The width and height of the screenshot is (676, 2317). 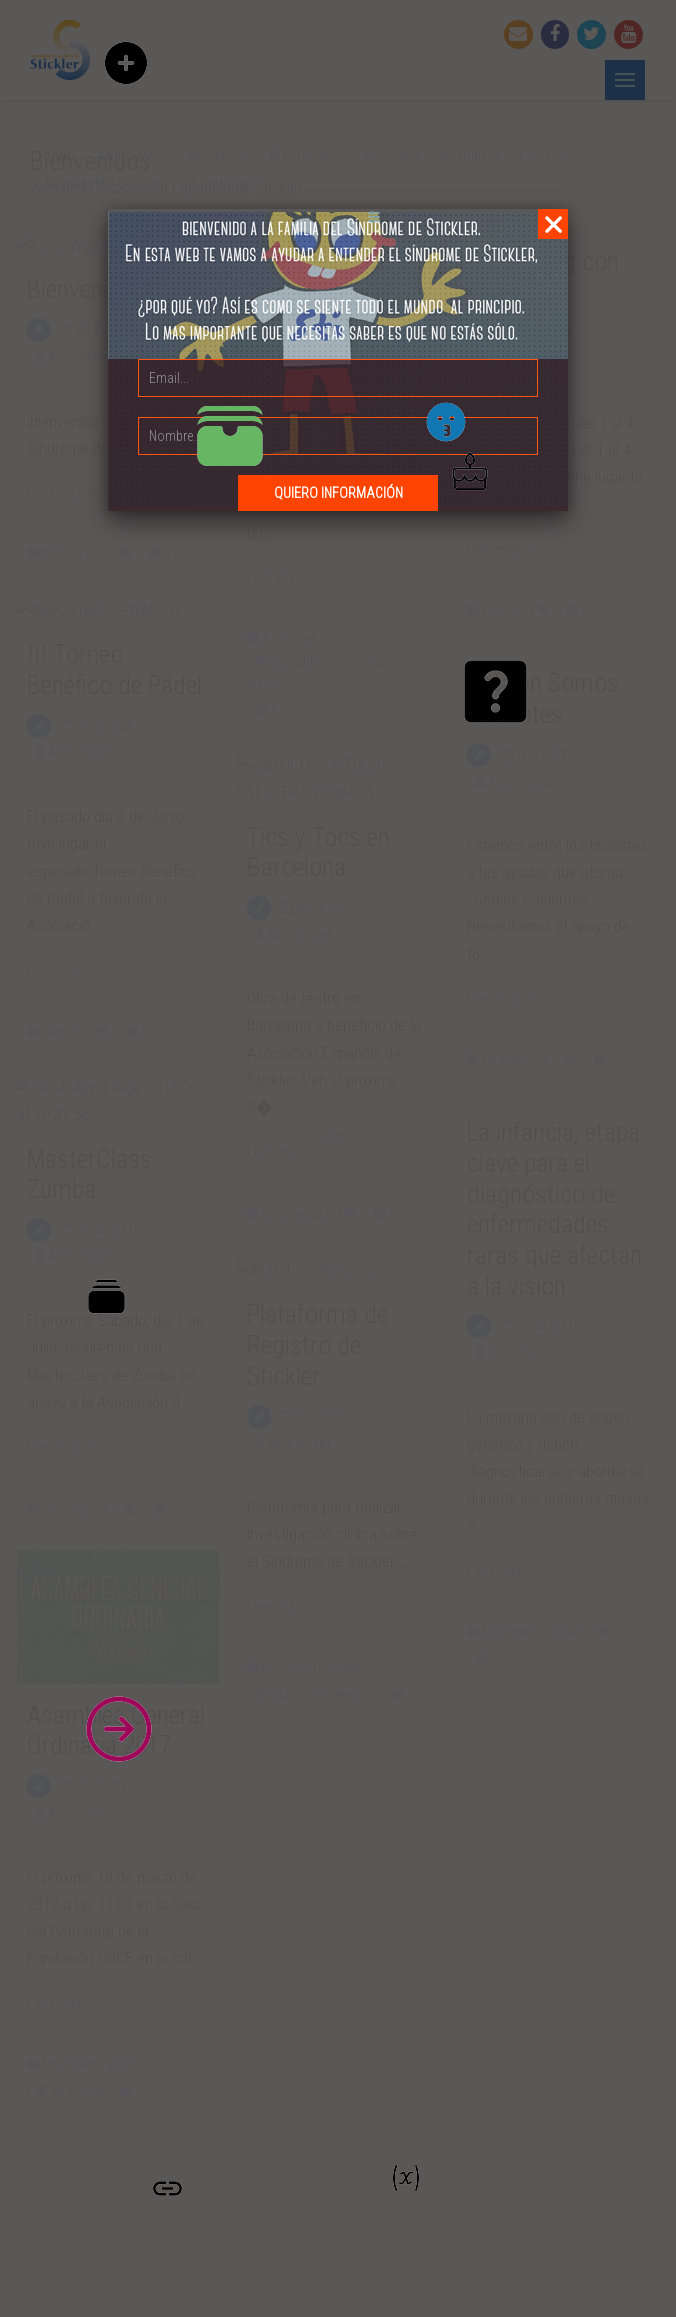 I want to click on access variable or parameter settings, so click(x=406, y=2178).